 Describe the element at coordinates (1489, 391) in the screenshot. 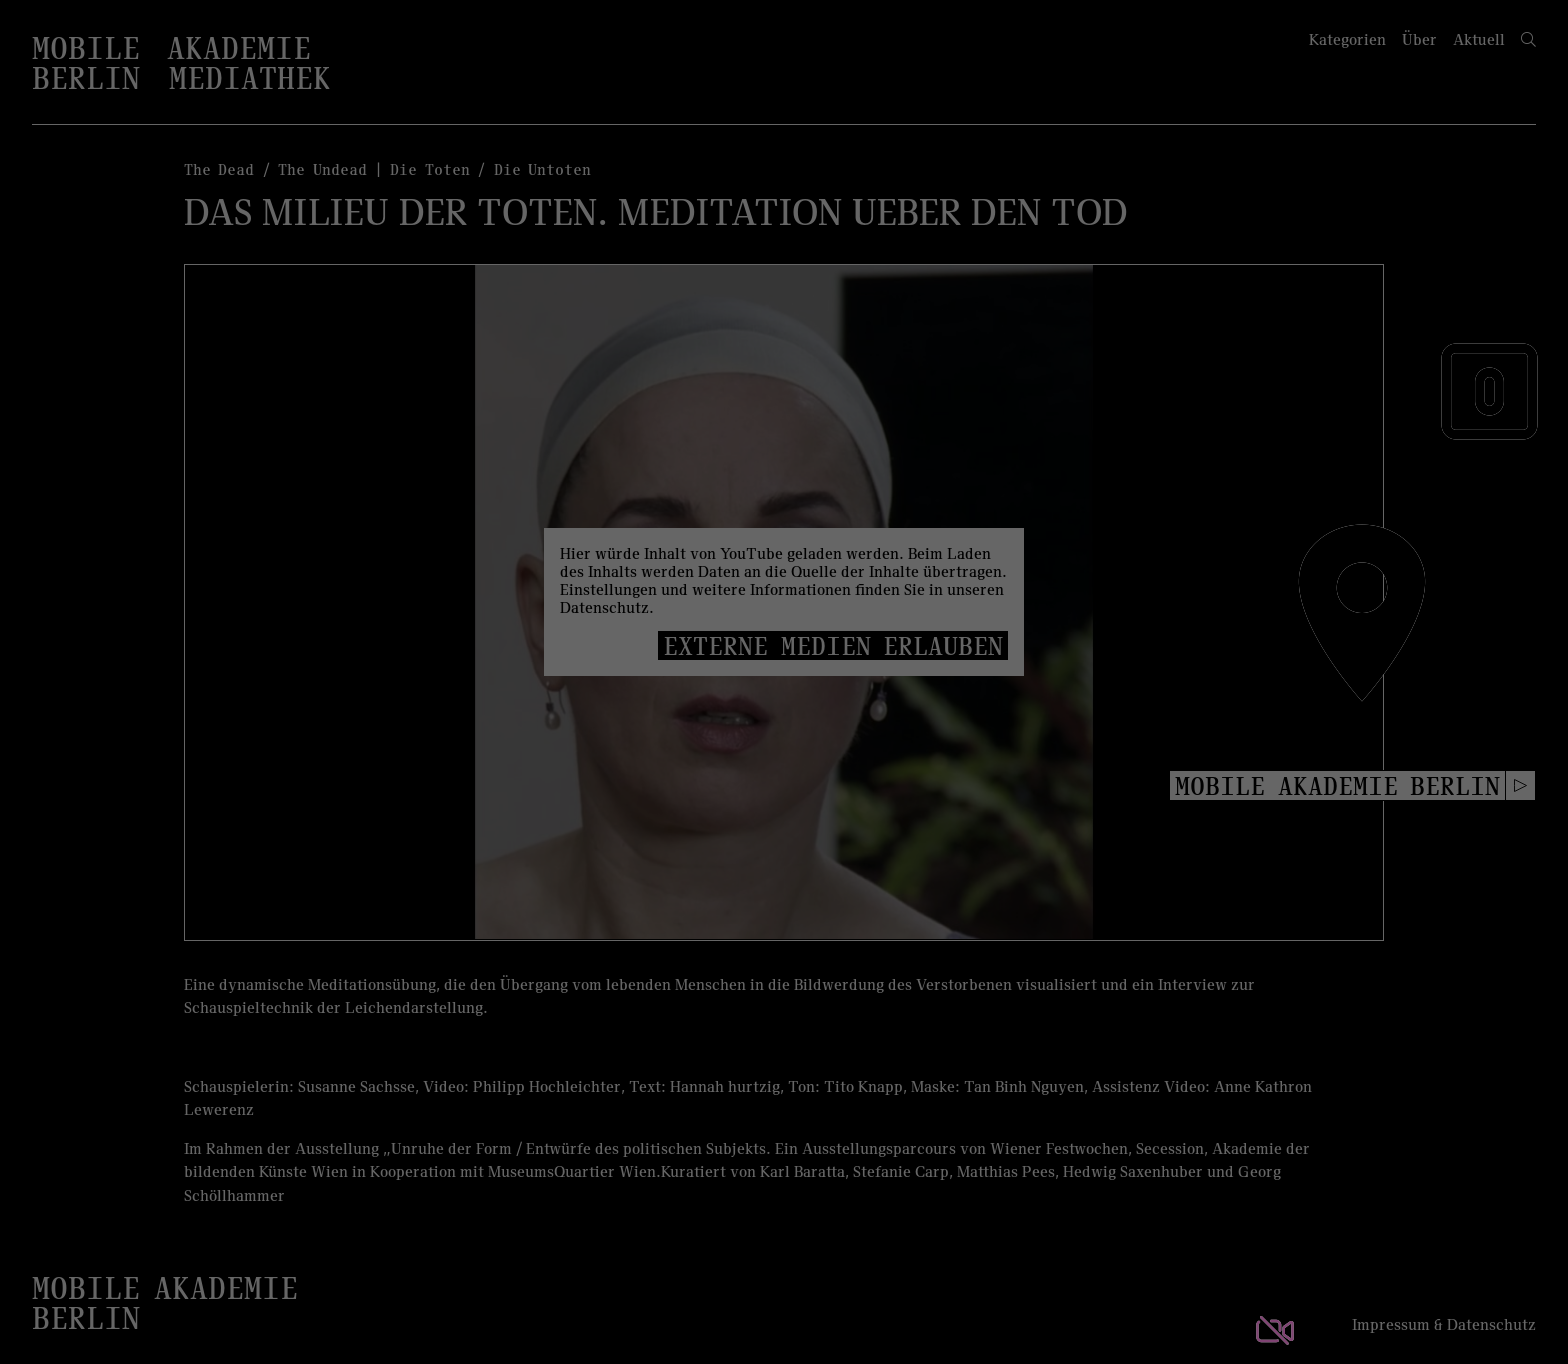

I see `represents the letter "o" in a text or keyboard input` at that location.